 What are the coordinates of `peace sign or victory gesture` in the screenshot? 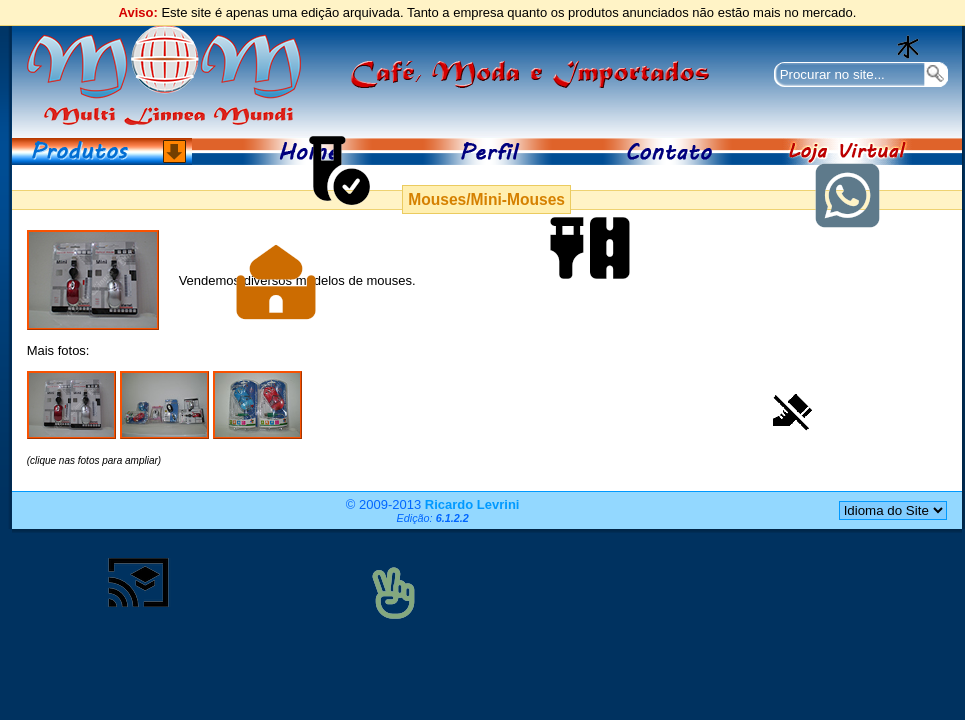 It's located at (395, 593).